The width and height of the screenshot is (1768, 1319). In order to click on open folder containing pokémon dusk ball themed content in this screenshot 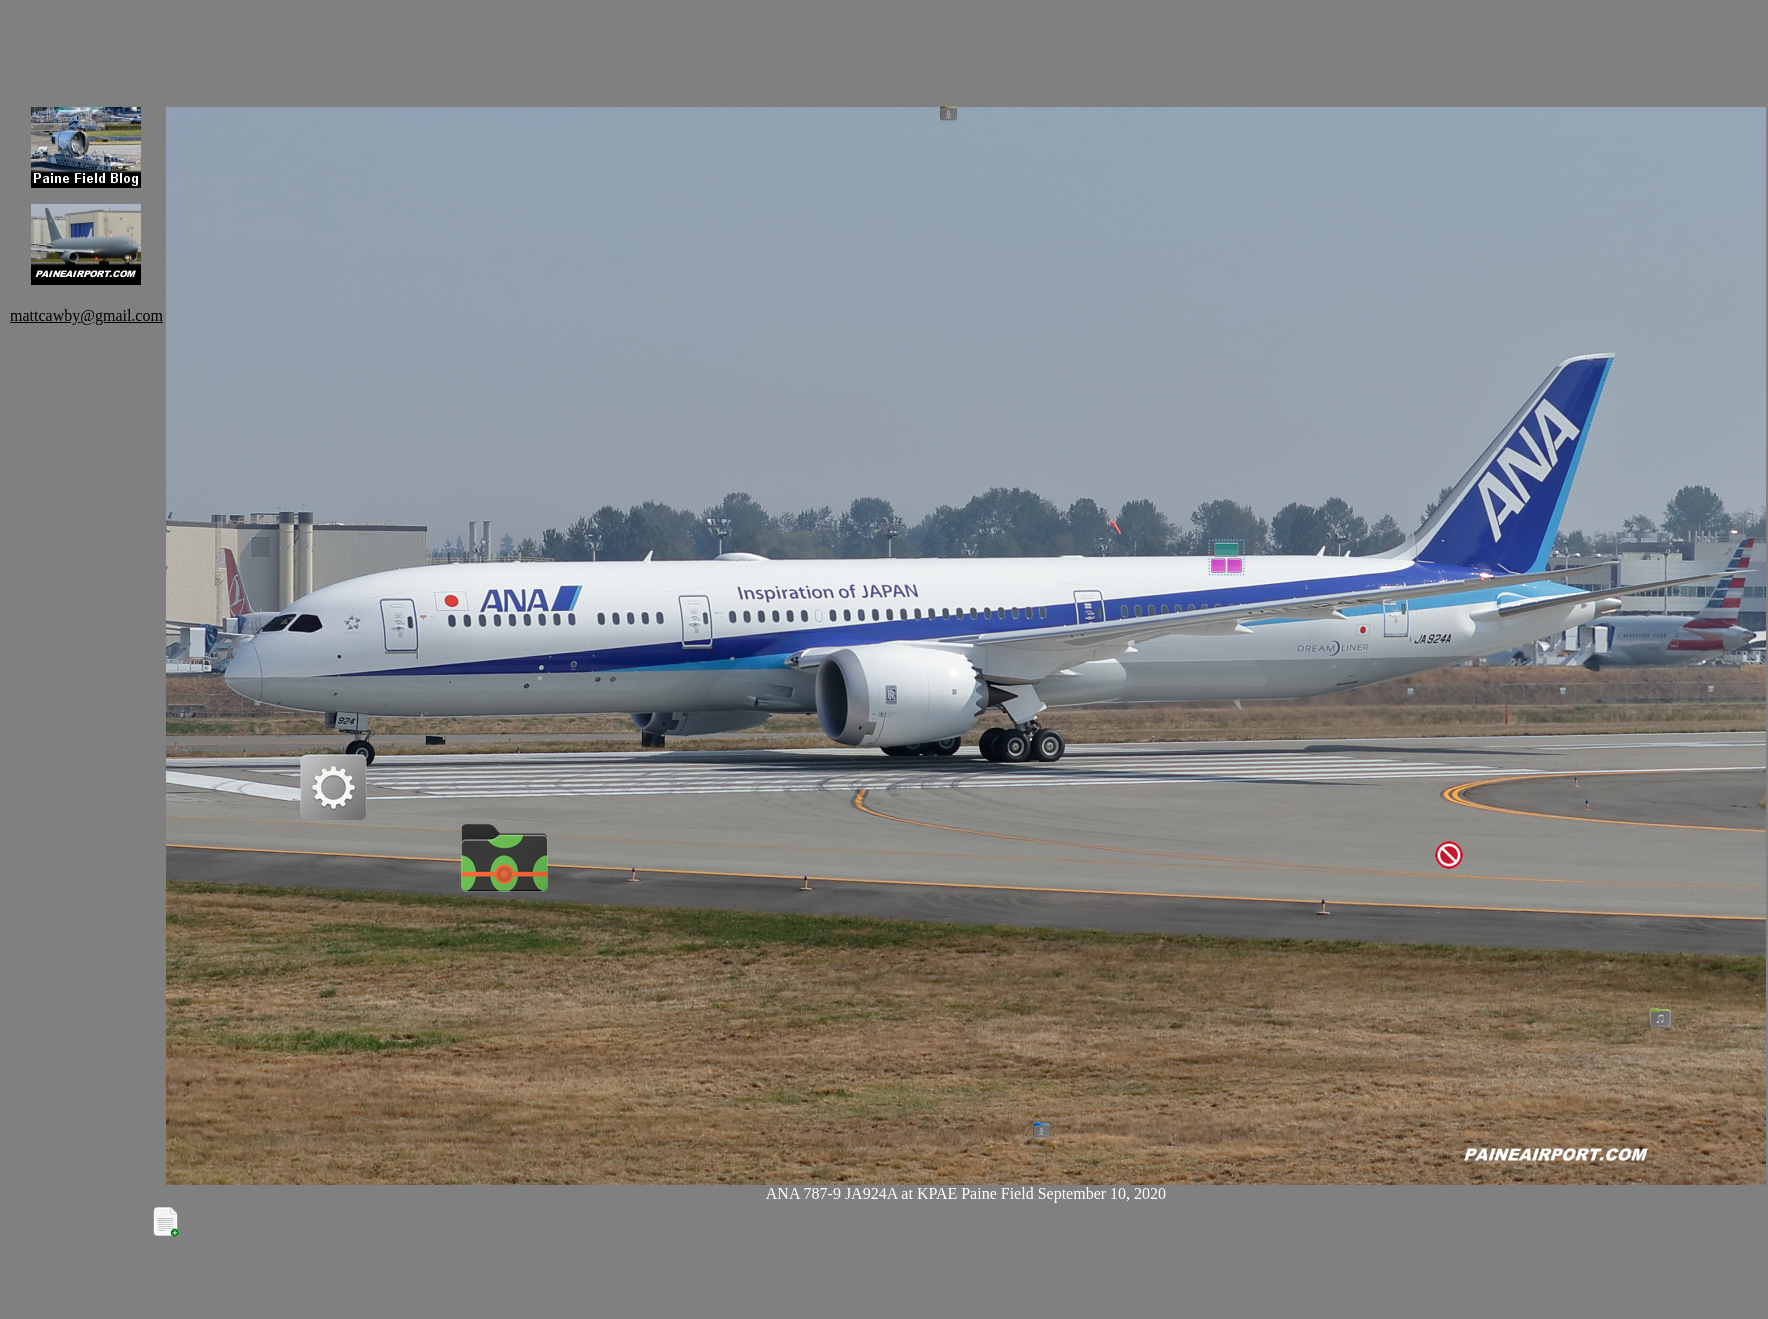, I will do `click(504, 860)`.